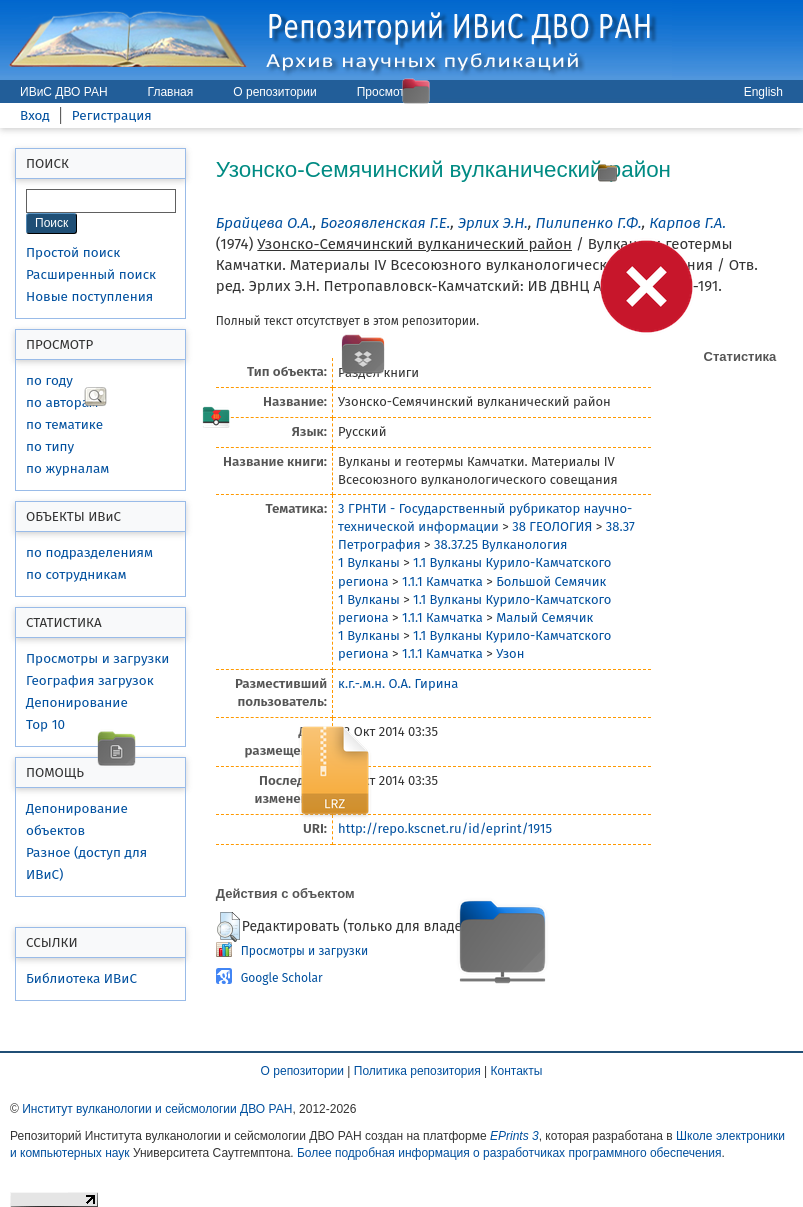 The height and width of the screenshot is (1207, 803). What do you see at coordinates (502, 940) in the screenshot?
I see `access a remote or network folder` at bounding box center [502, 940].